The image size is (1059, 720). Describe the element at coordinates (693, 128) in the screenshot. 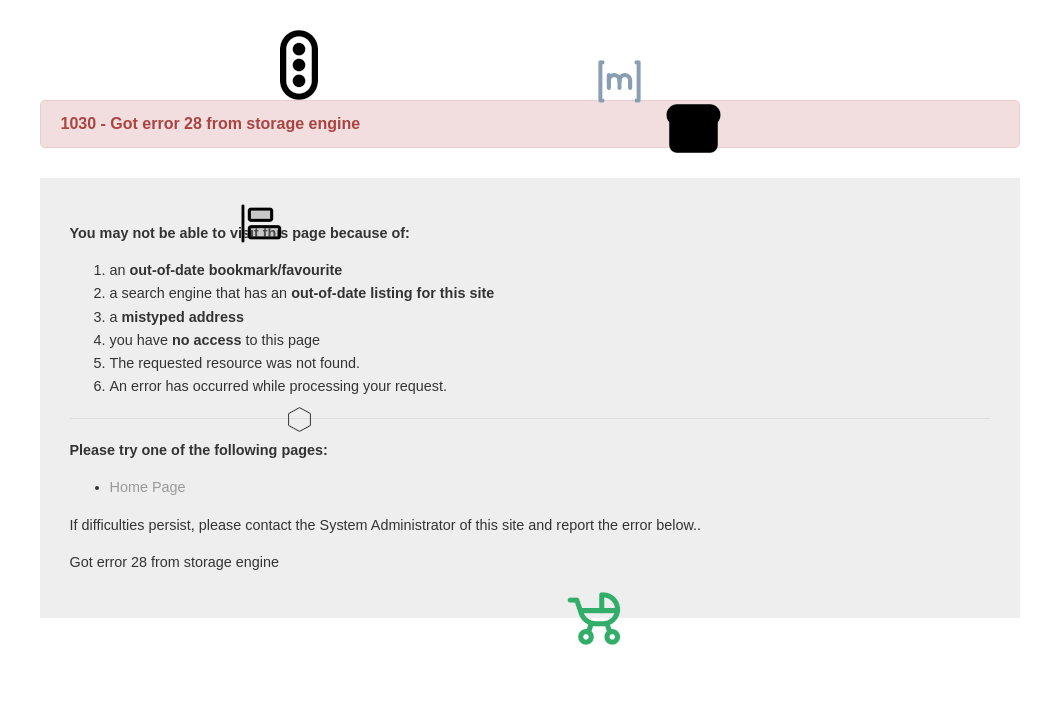

I see `browse bakery or bread products` at that location.